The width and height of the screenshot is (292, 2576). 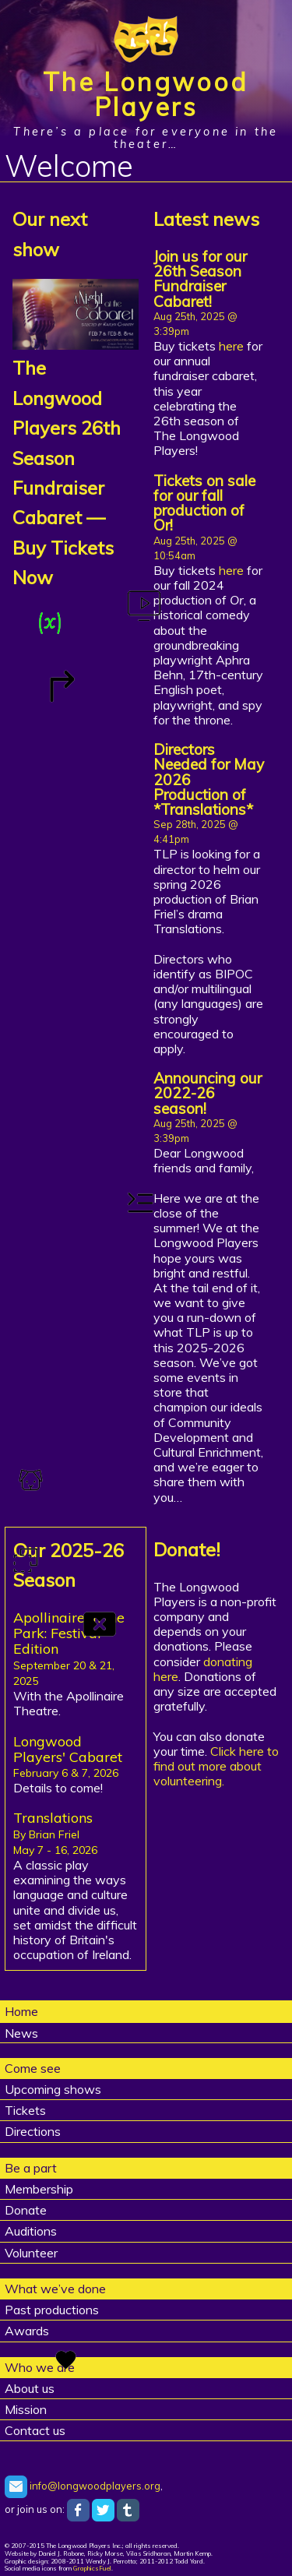 I want to click on increase text indentation, so click(x=140, y=1203).